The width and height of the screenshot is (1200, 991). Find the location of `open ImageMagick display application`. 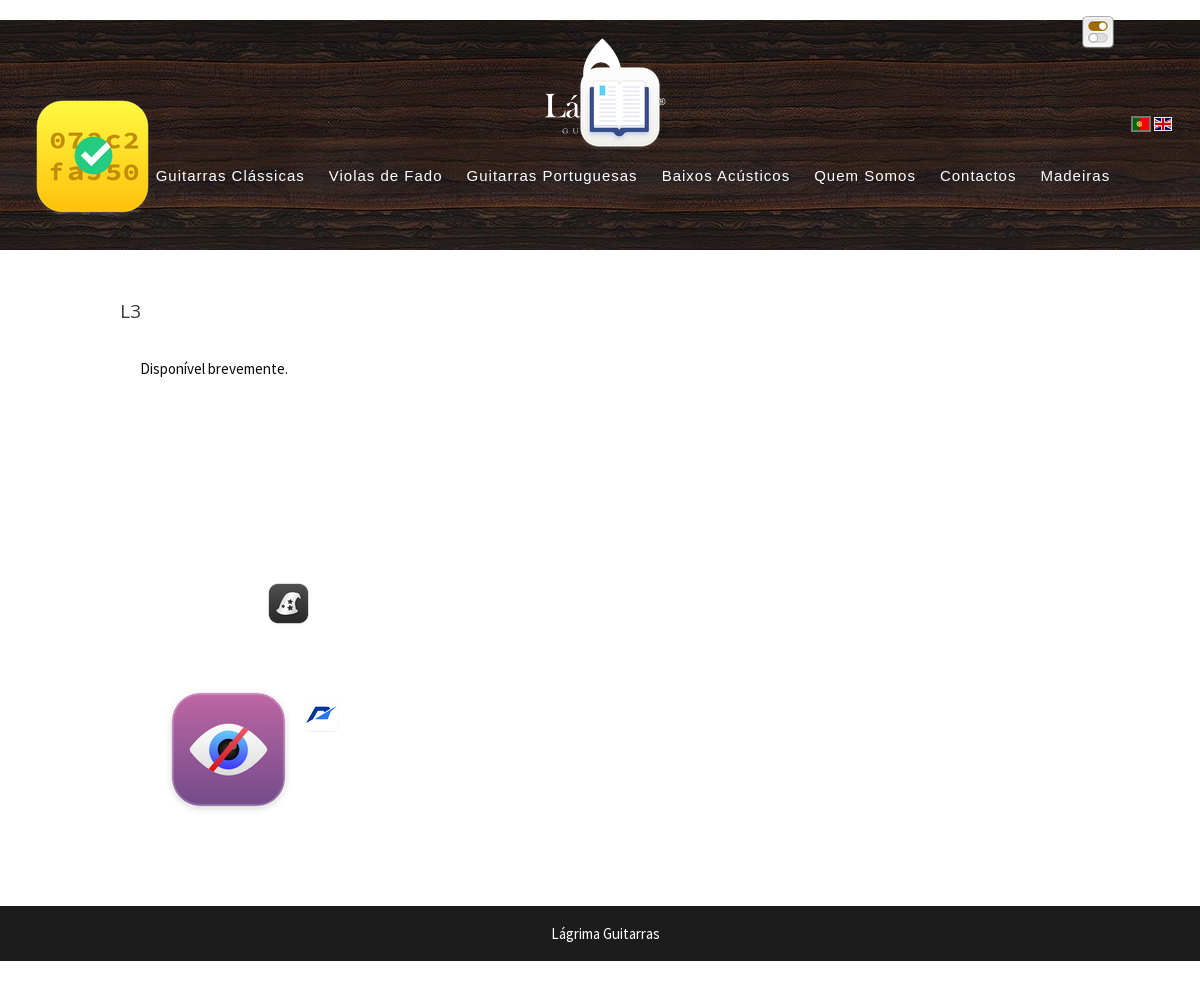

open ImageMagick display application is located at coordinates (288, 603).